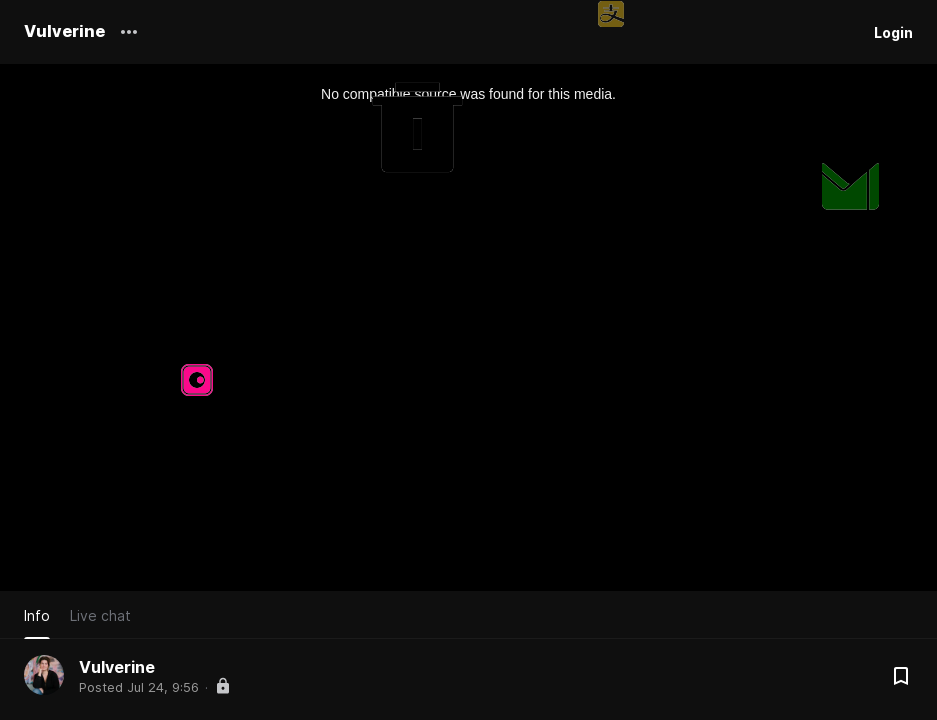 Image resolution: width=937 pixels, height=720 pixels. Describe the element at coordinates (850, 186) in the screenshot. I see `open ProtonMail app` at that location.